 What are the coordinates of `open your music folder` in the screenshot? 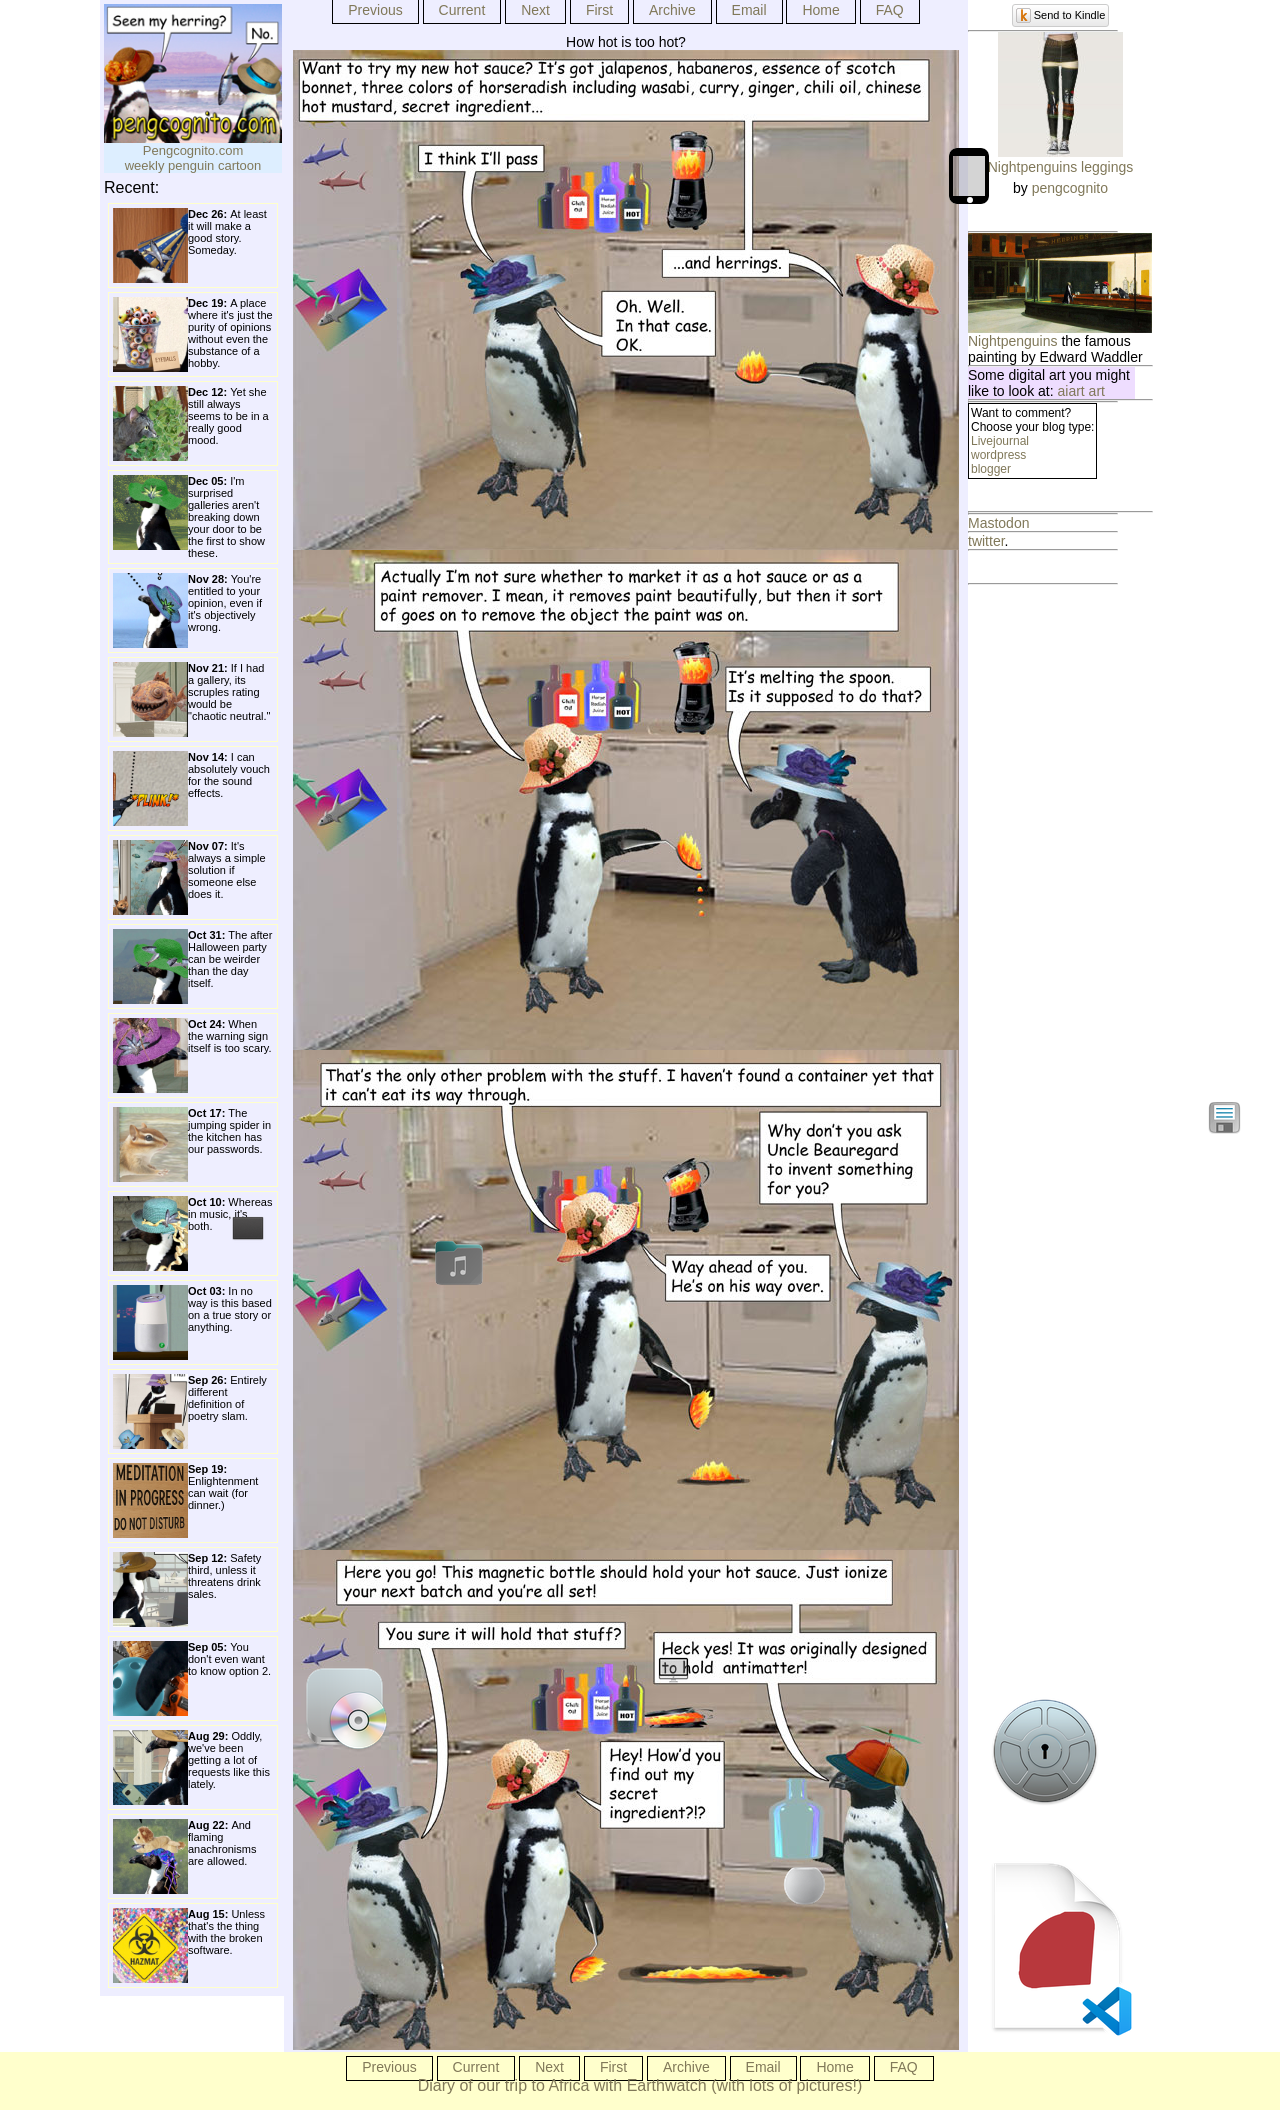 It's located at (459, 1263).